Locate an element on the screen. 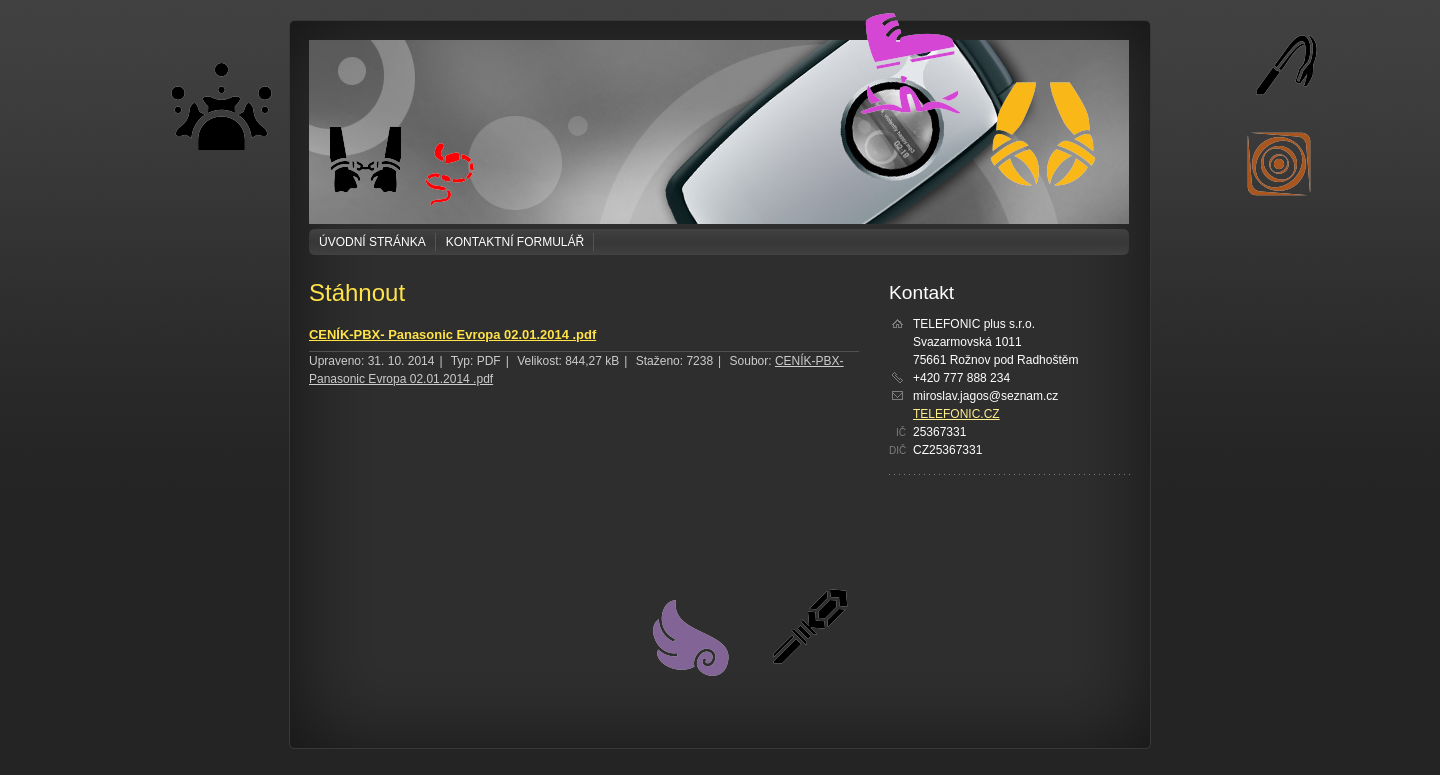 Image resolution: width=1440 pixels, height=775 pixels. indicates a corrosive or acid-based attack/ability is located at coordinates (221, 106).